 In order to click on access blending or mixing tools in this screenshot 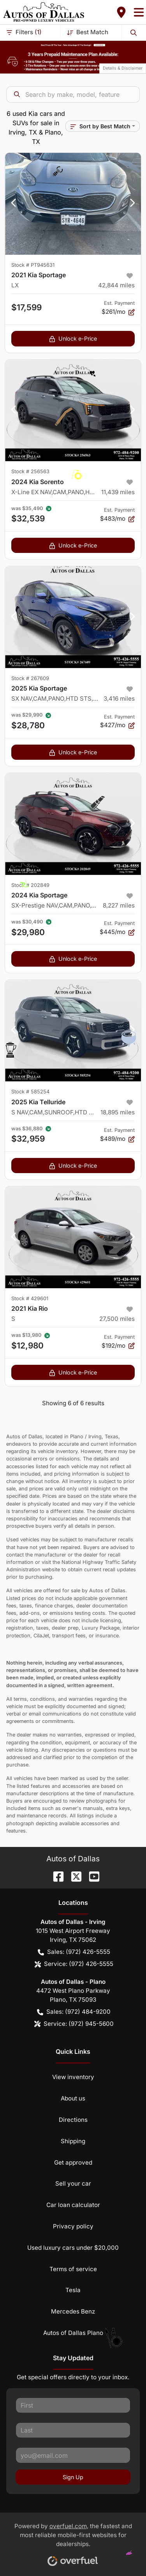, I will do `click(10, 1050)`.